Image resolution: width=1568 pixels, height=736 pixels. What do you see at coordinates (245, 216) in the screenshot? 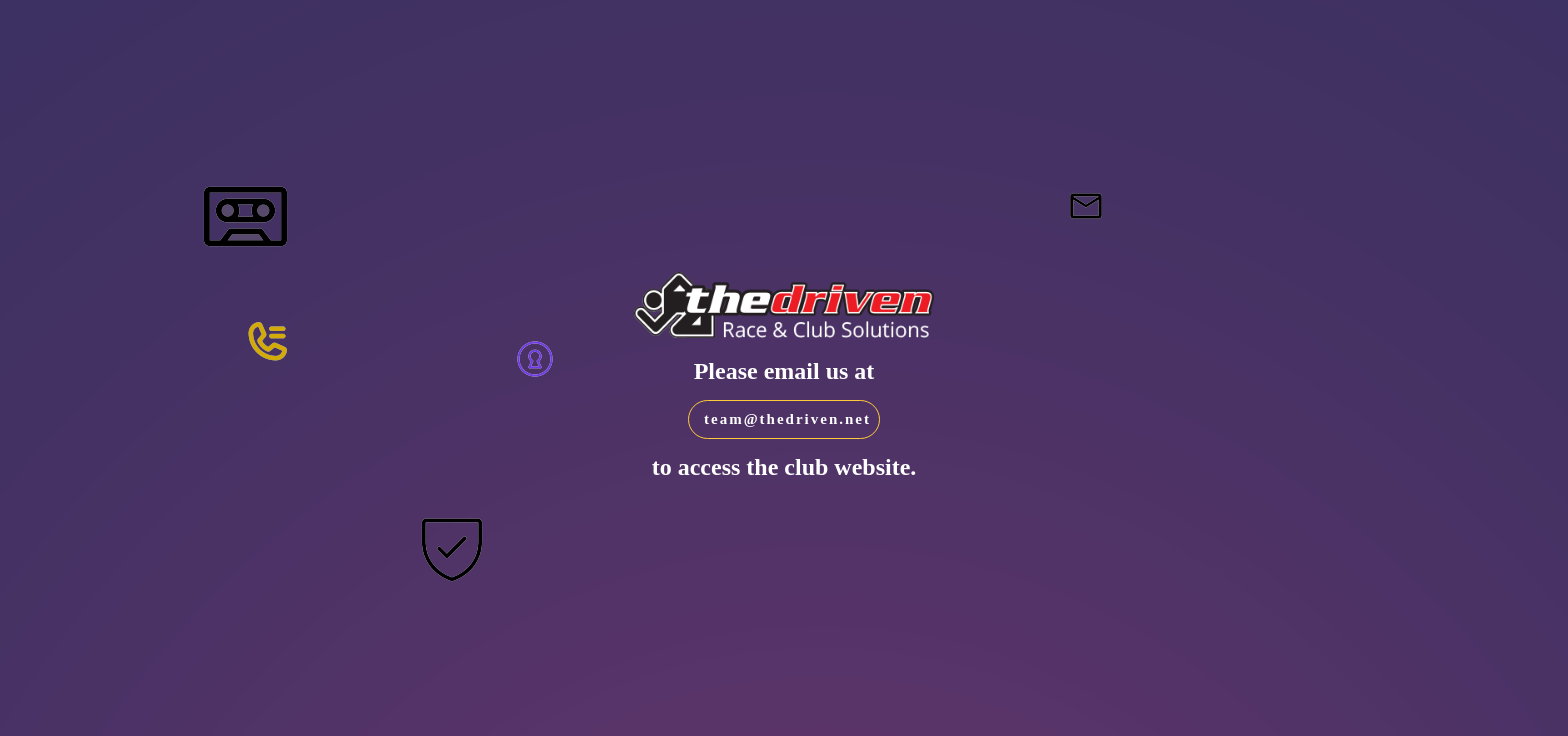
I see `access audio recordings or voice memos` at bounding box center [245, 216].